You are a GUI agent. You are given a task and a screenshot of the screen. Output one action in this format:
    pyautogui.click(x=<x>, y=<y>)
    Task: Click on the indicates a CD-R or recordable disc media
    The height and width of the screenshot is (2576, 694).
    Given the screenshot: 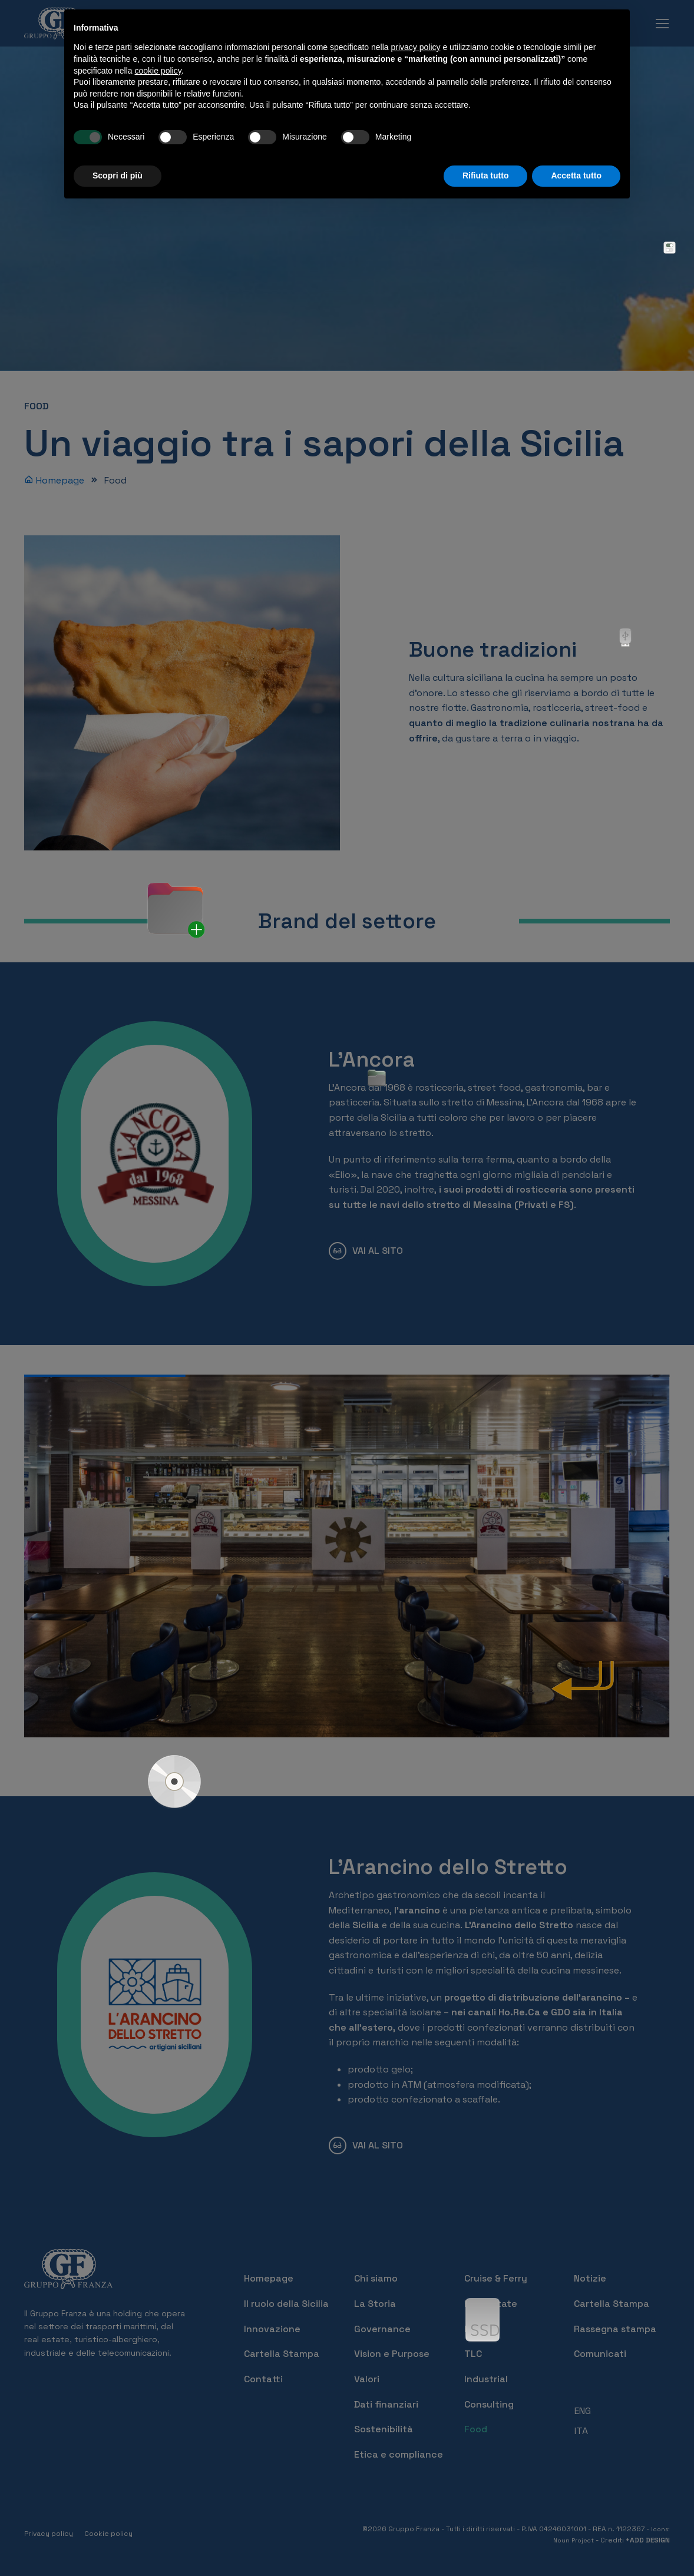 What is the action you would take?
    pyautogui.click(x=174, y=1782)
    